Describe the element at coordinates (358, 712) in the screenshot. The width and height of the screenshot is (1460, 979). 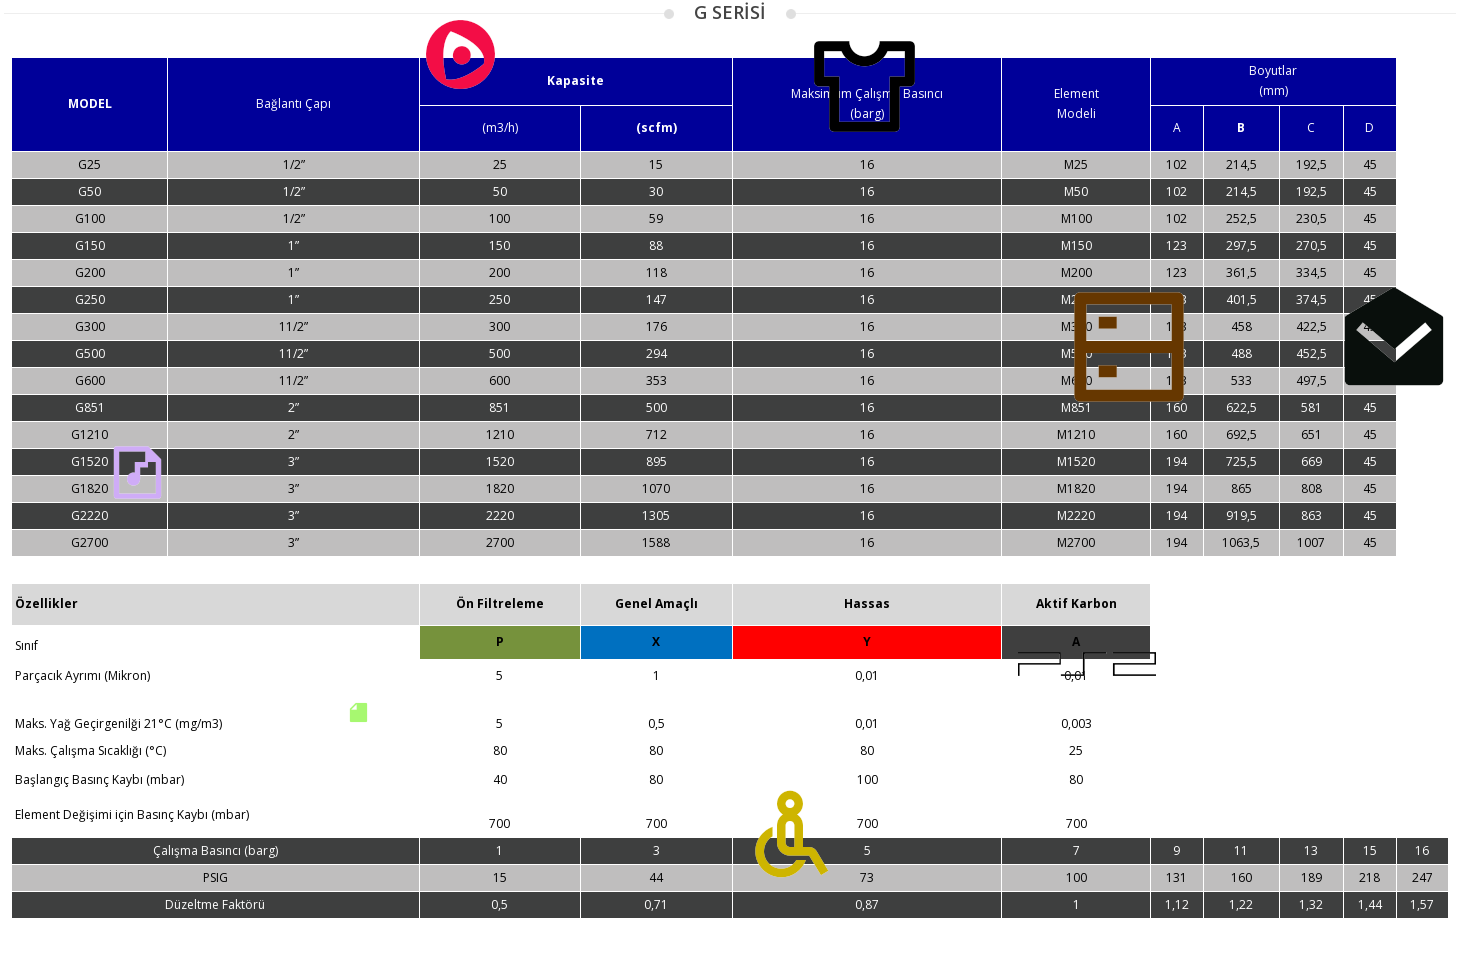
I see `view or open a document` at that location.